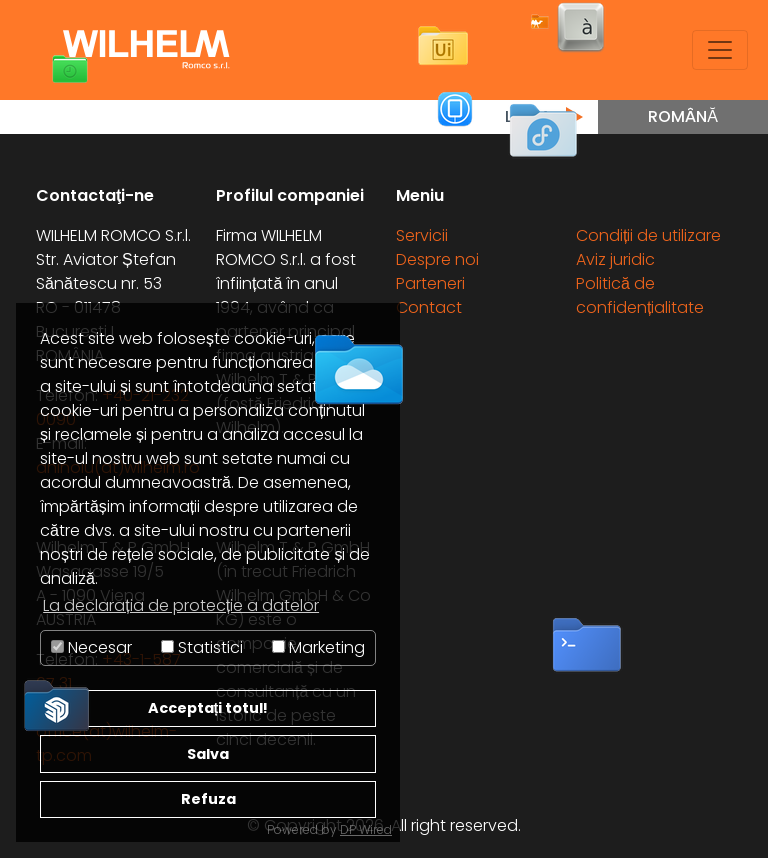 The width and height of the screenshot is (768, 858). What do you see at coordinates (586, 646) in the screenshot?
I see `open folder containing powershell scripts` at bounding box center [586, 646].